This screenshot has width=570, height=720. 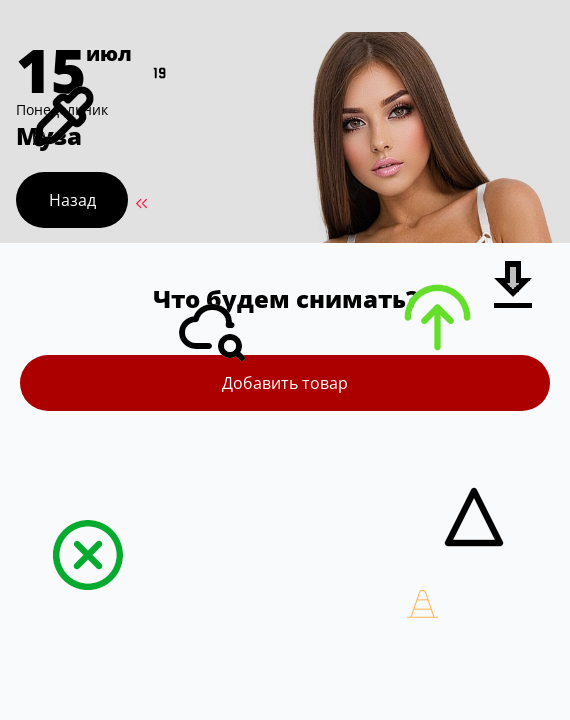 I want to click on indicates 19 items or notifications, so click(x=159, y=73).